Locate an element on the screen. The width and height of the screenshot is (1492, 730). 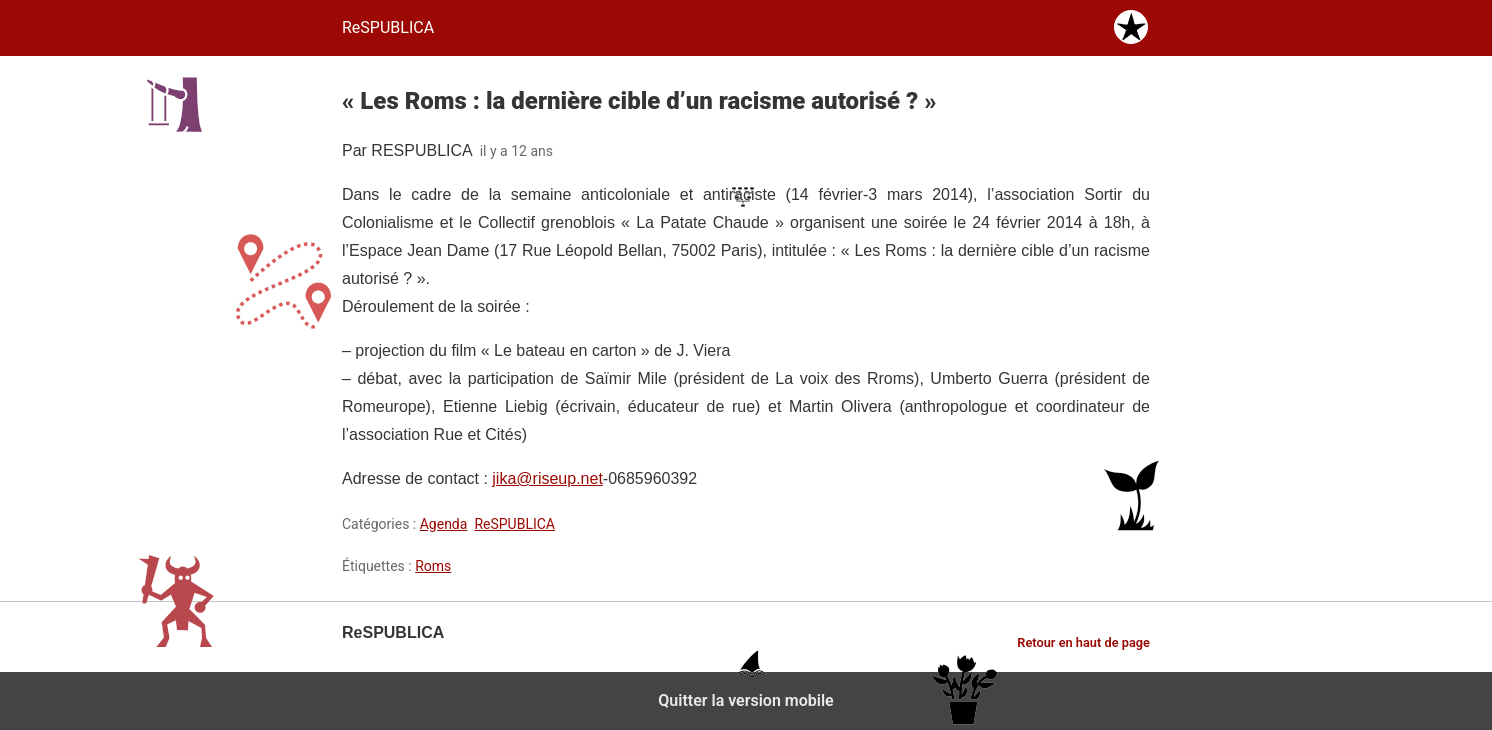
select evil minion character or enemy type is located at coordinates (176, 601).